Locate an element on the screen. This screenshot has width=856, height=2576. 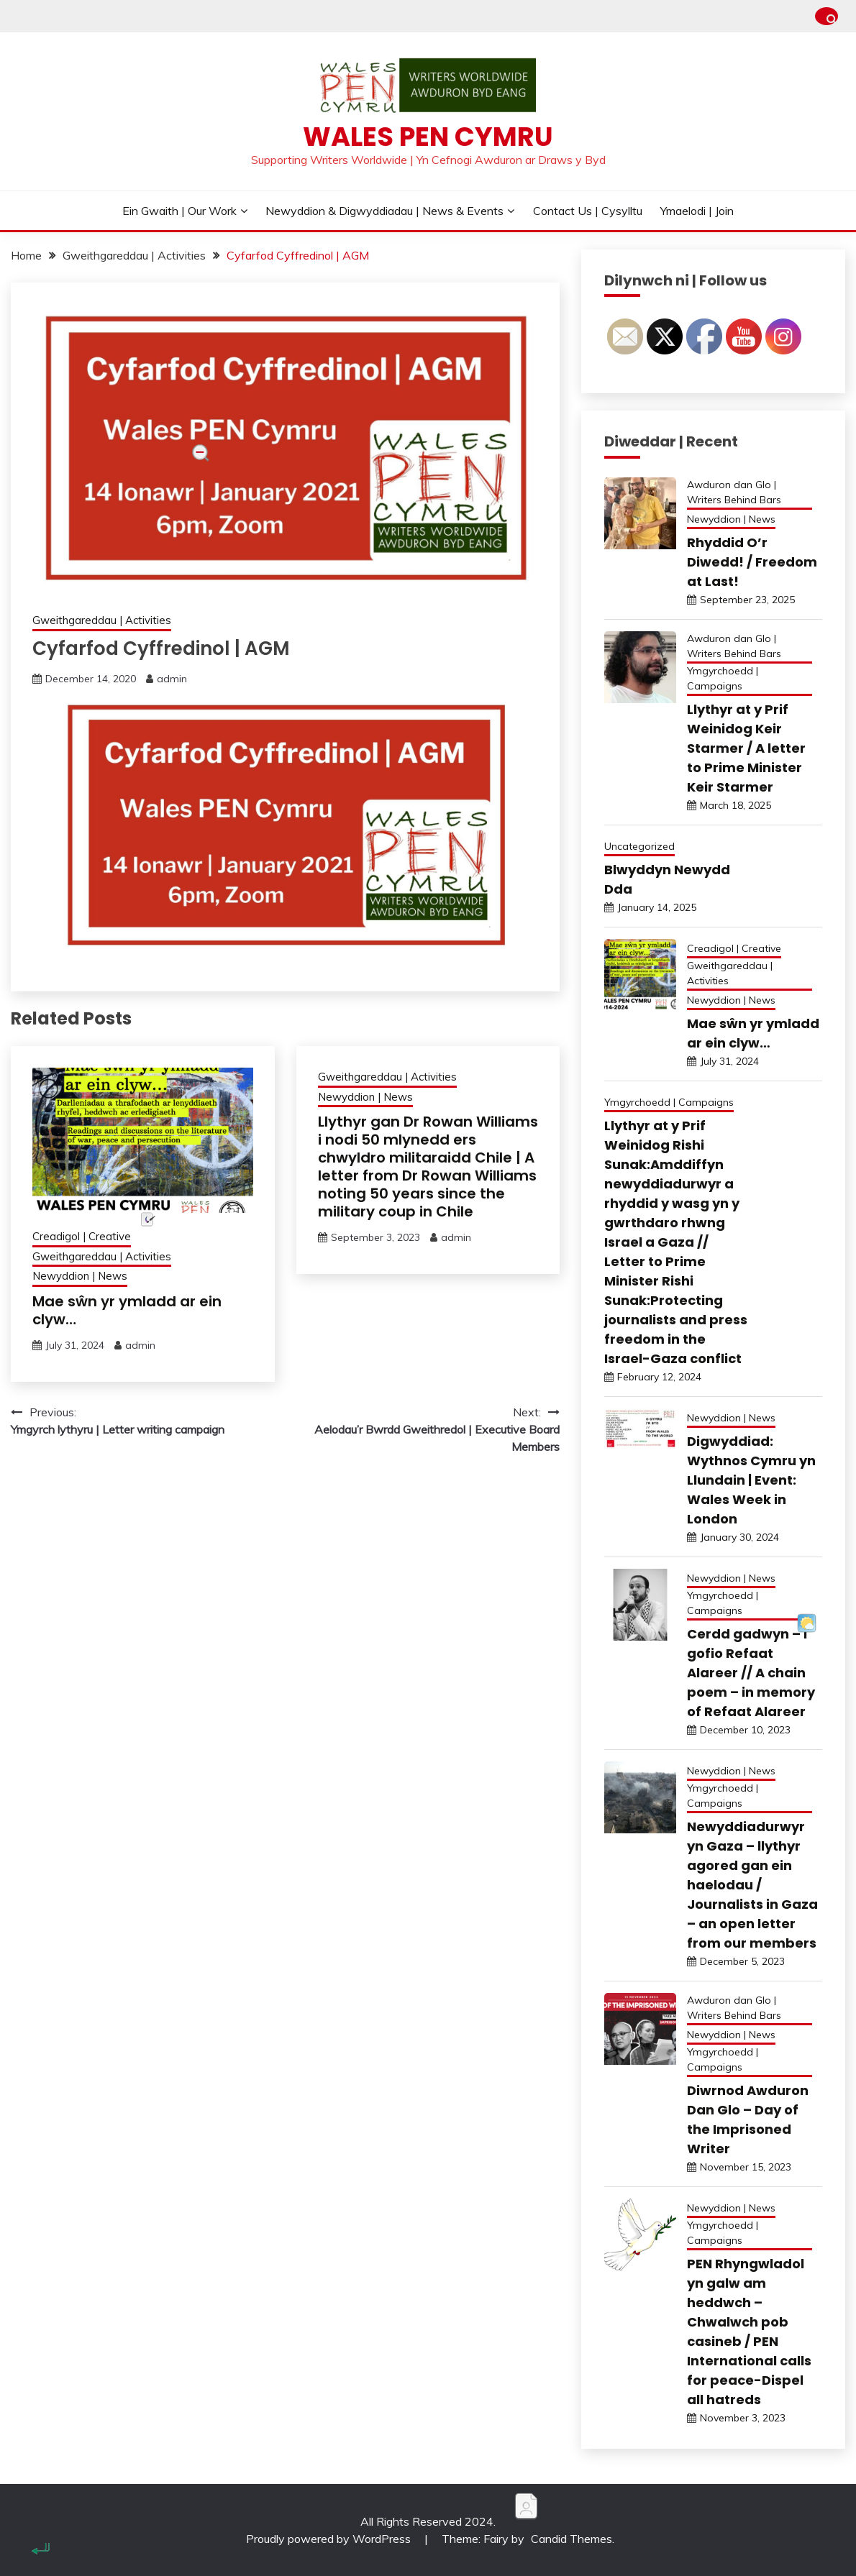
credits or attribution file is located at coordinates (526, 2506).